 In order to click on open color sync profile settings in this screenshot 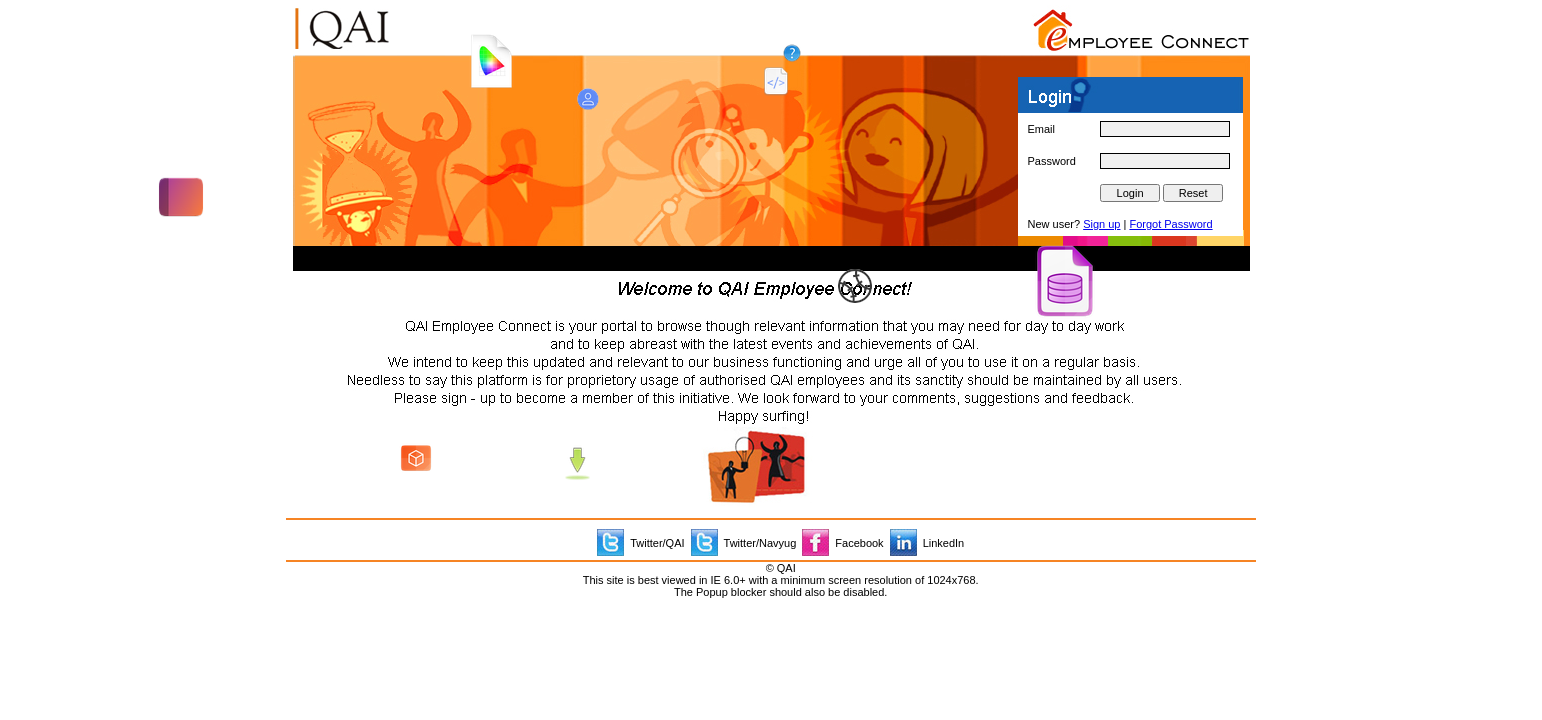, I will do `click(491, 62)`.